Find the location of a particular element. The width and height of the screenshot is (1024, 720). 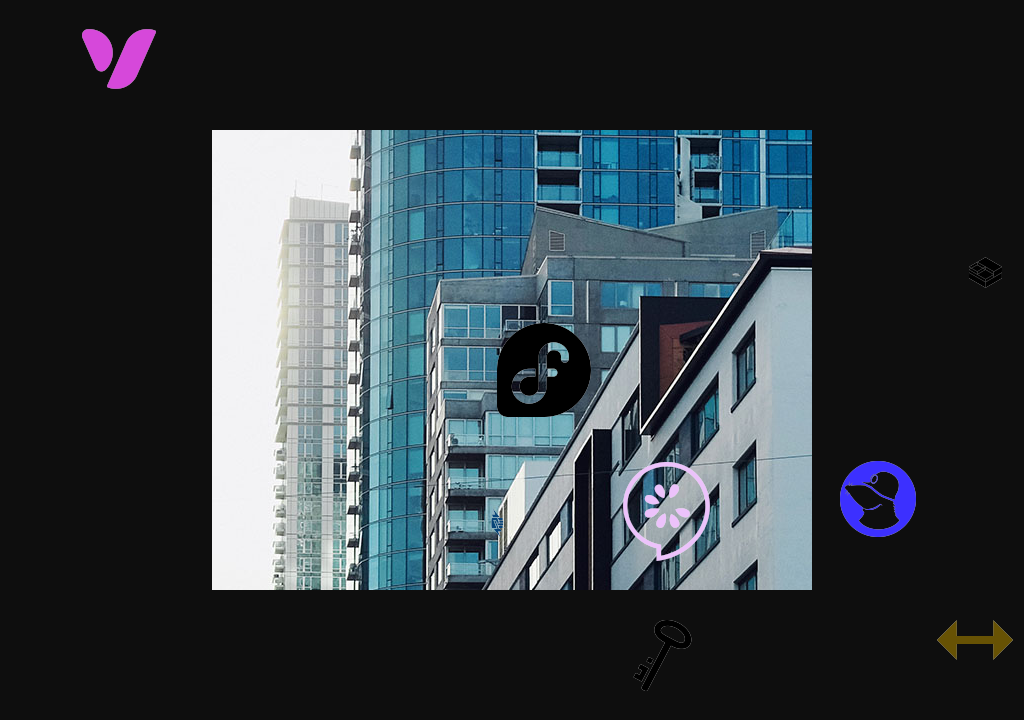

expand content horizontally is located at coordinates (975, 640).